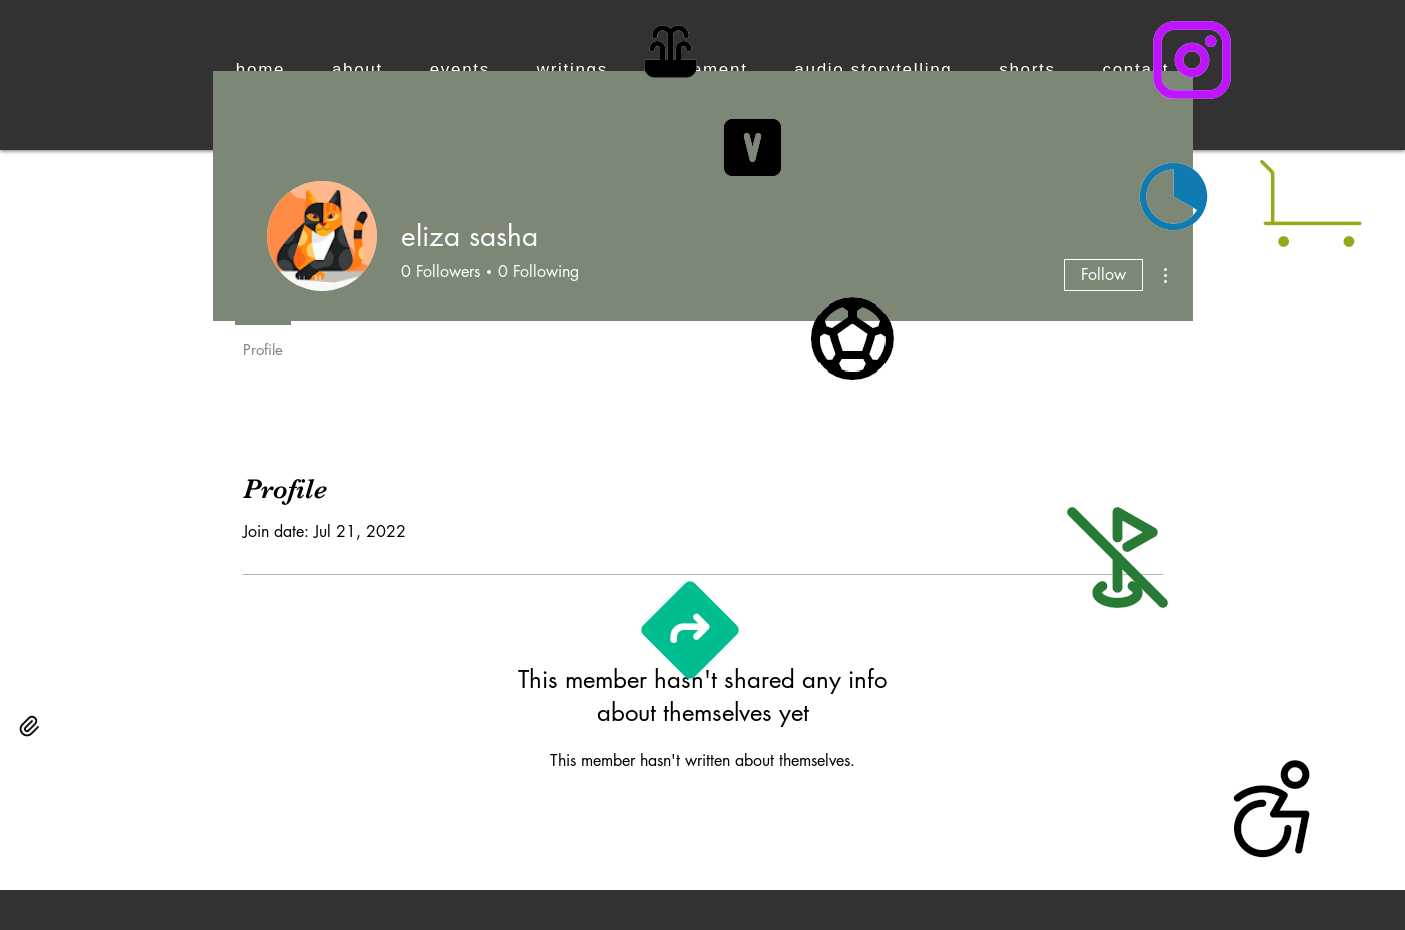  Describe the element at coordinates (852, 338) in the screenshot. I see `access soccer or football content` at that location.